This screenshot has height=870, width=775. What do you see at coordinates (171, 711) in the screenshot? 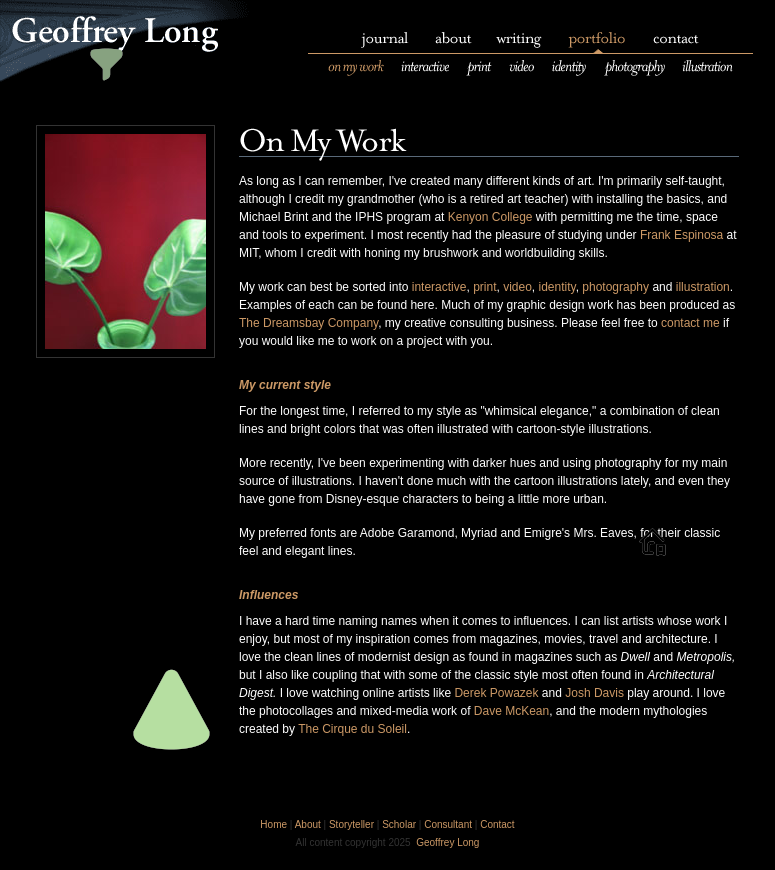
I see `indicates a traffic cone or construction zone` at bounding box center [171, 711].